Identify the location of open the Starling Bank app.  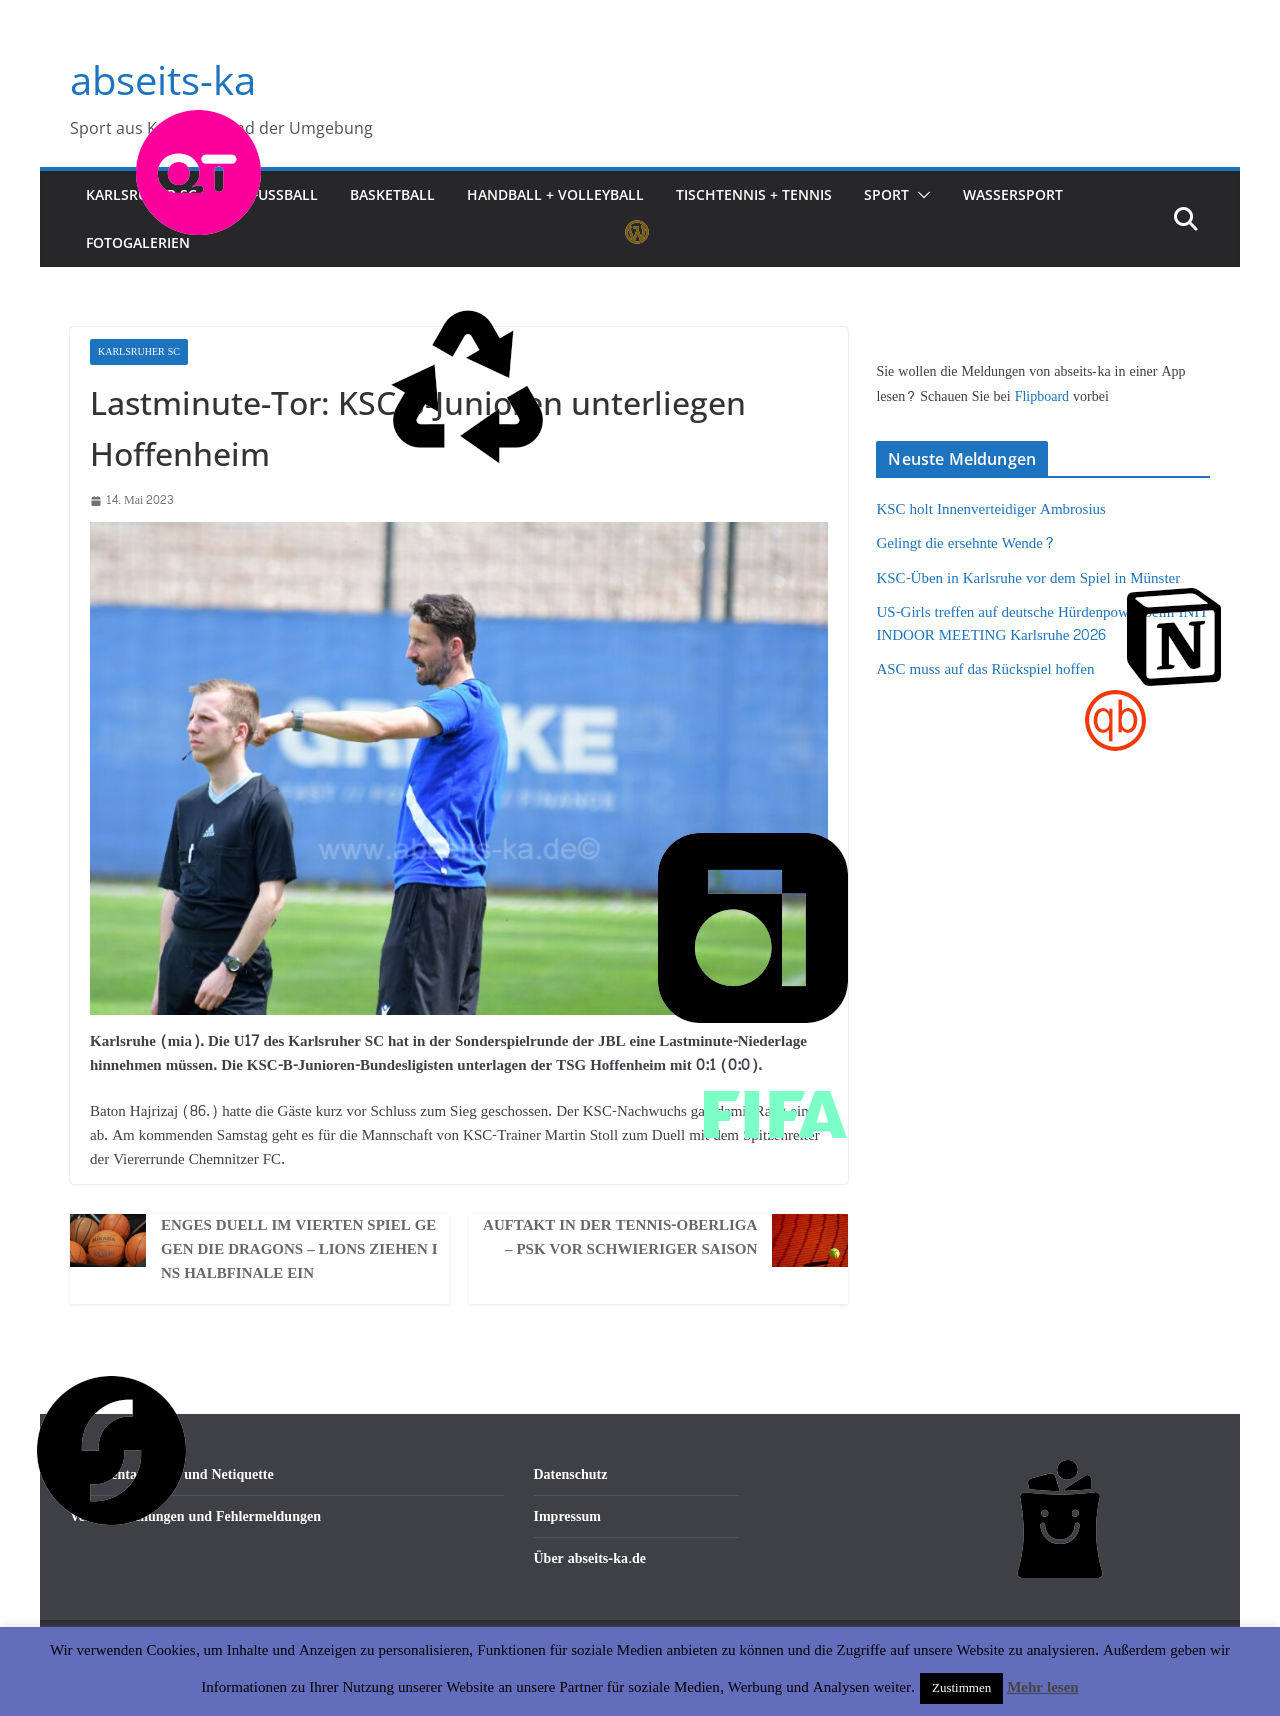
(111, 1450).